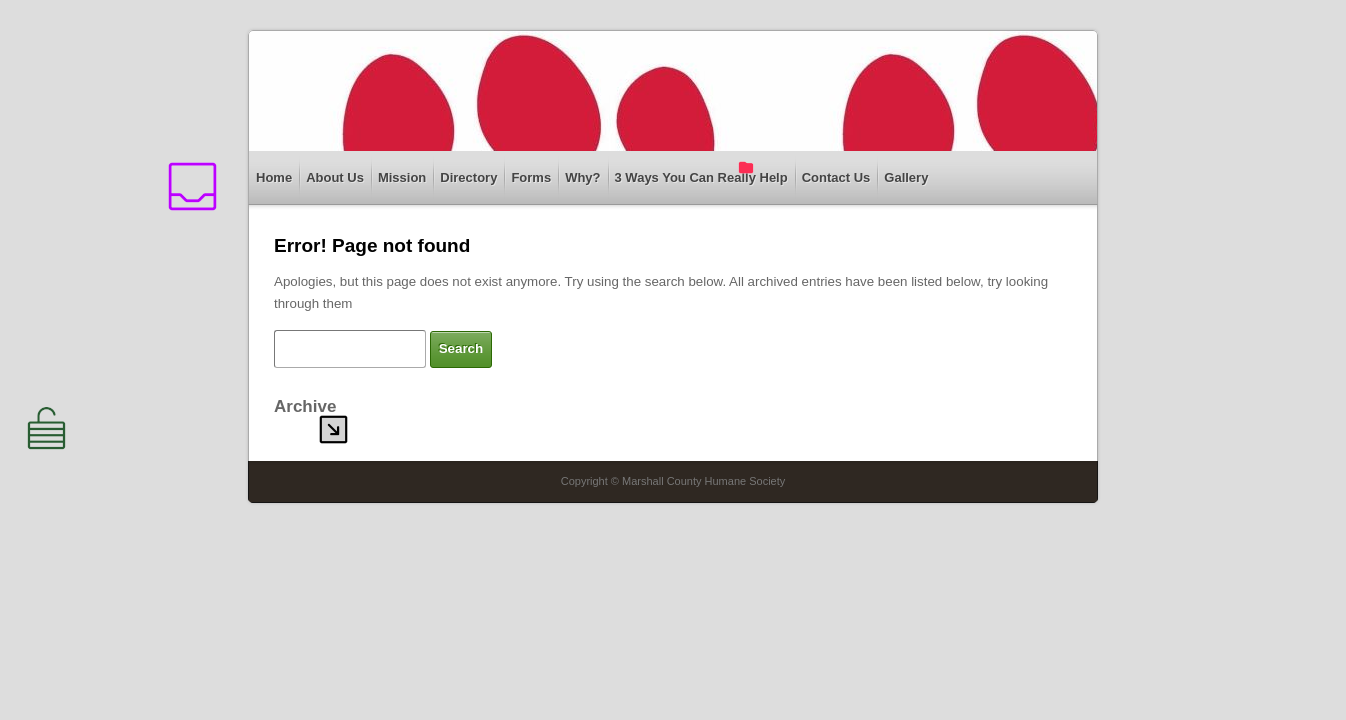 This screenshot has height=720, width=1346. Describe the element at coordinates (746, 168) in the screenshot. I see `access your files and documents` at that location.